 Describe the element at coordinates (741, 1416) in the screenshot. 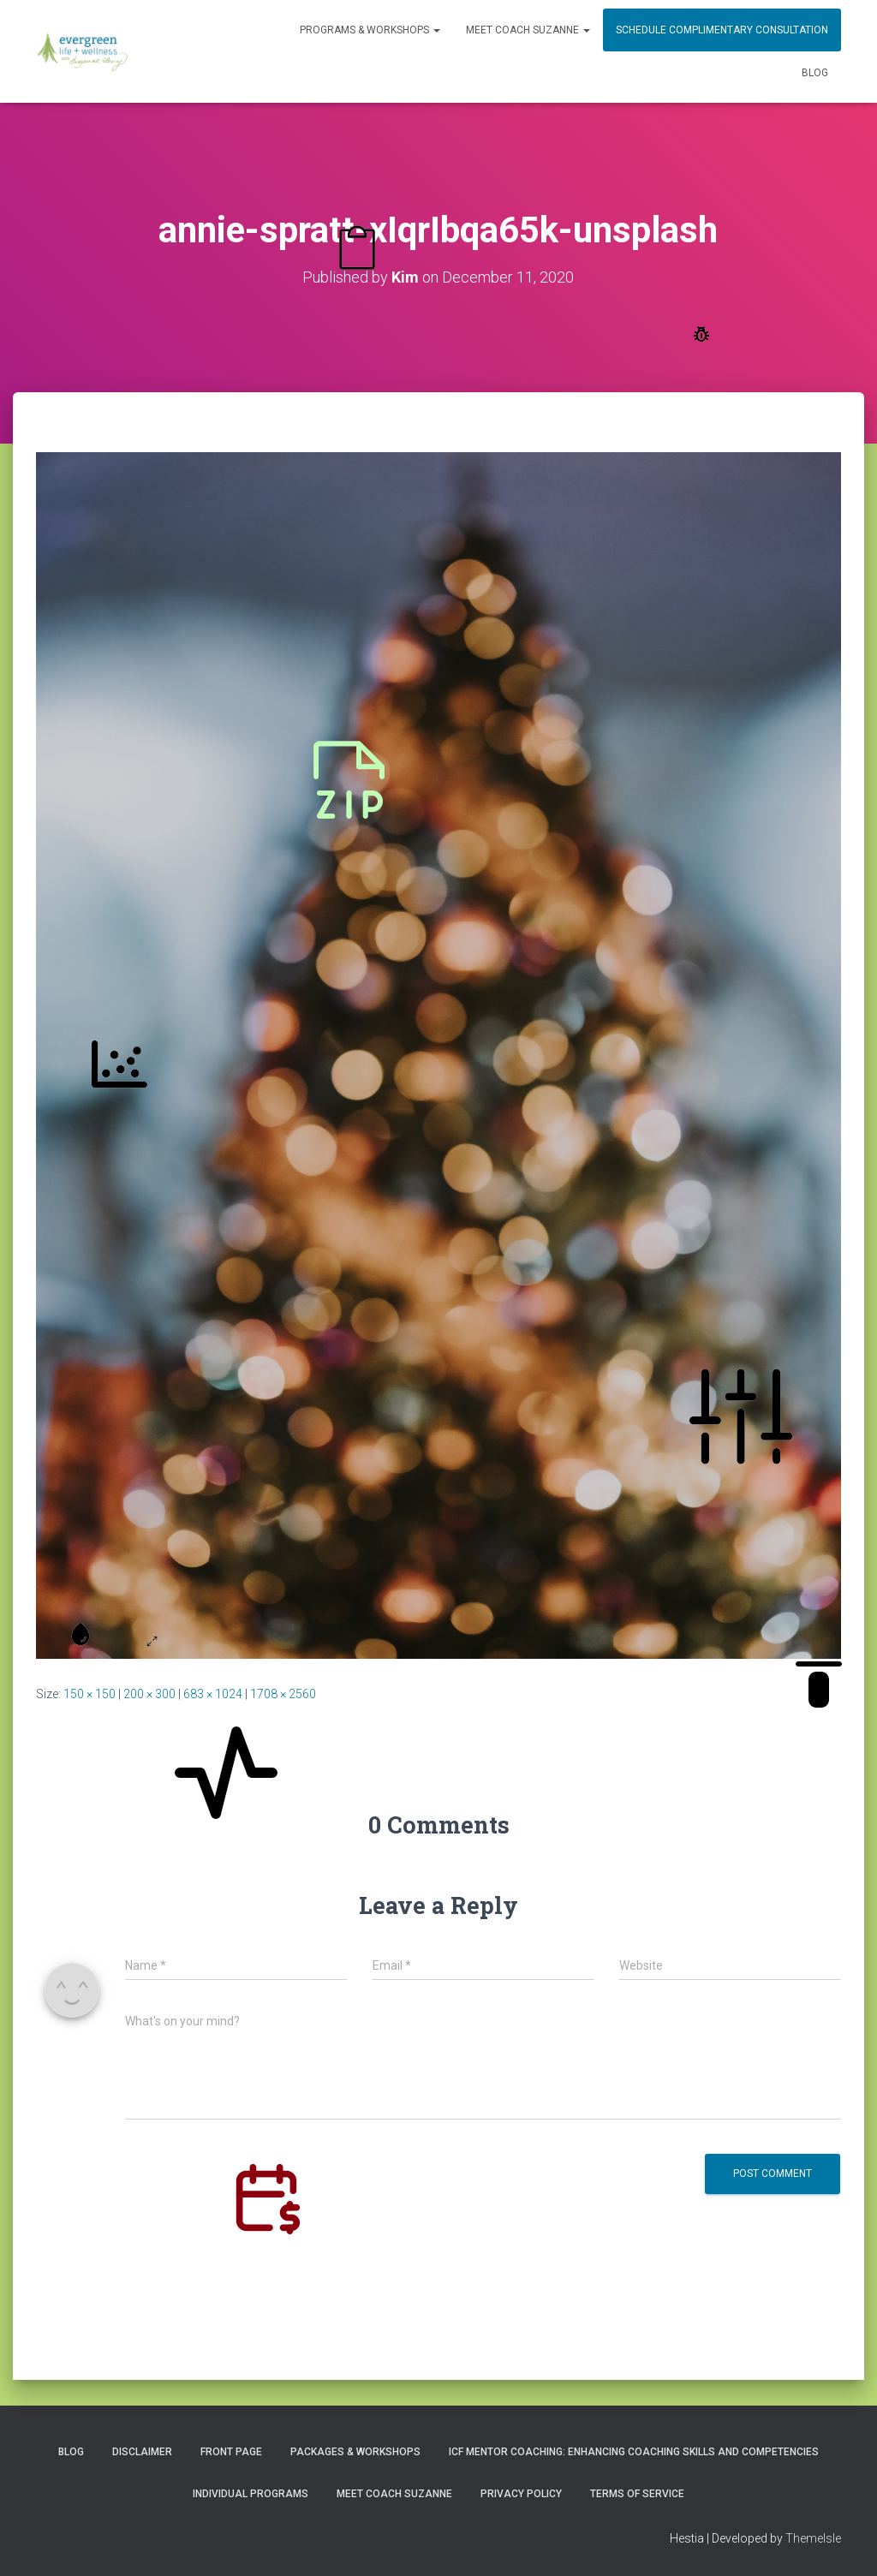

I see `adjust settings or preferences` at that location.